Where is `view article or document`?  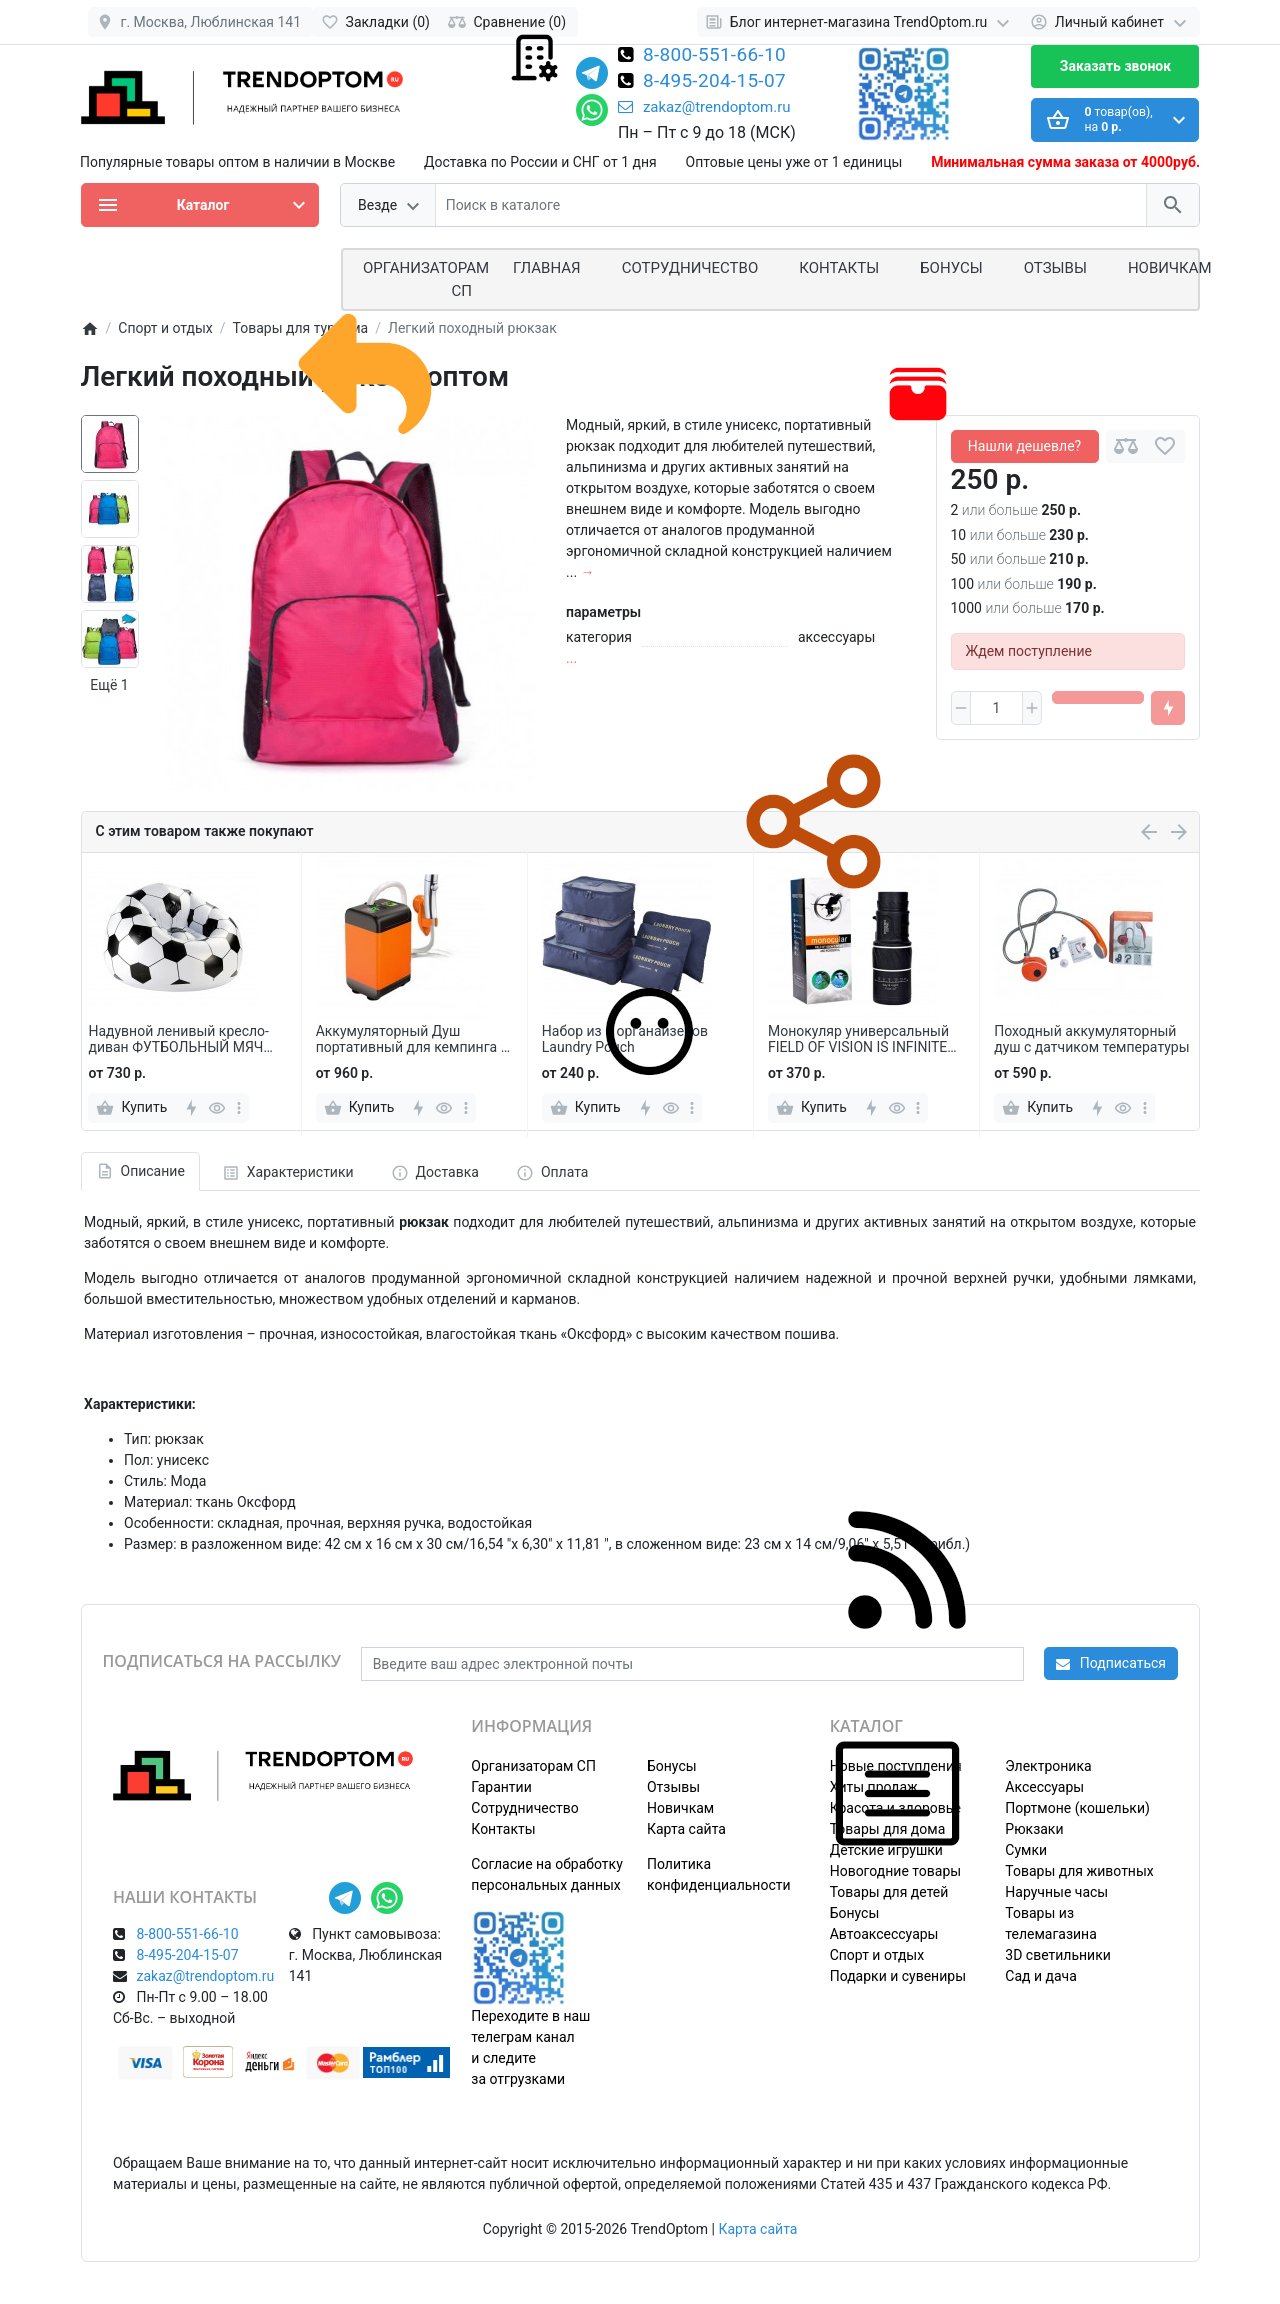 view article or document is located at coordinates (897, 1793).